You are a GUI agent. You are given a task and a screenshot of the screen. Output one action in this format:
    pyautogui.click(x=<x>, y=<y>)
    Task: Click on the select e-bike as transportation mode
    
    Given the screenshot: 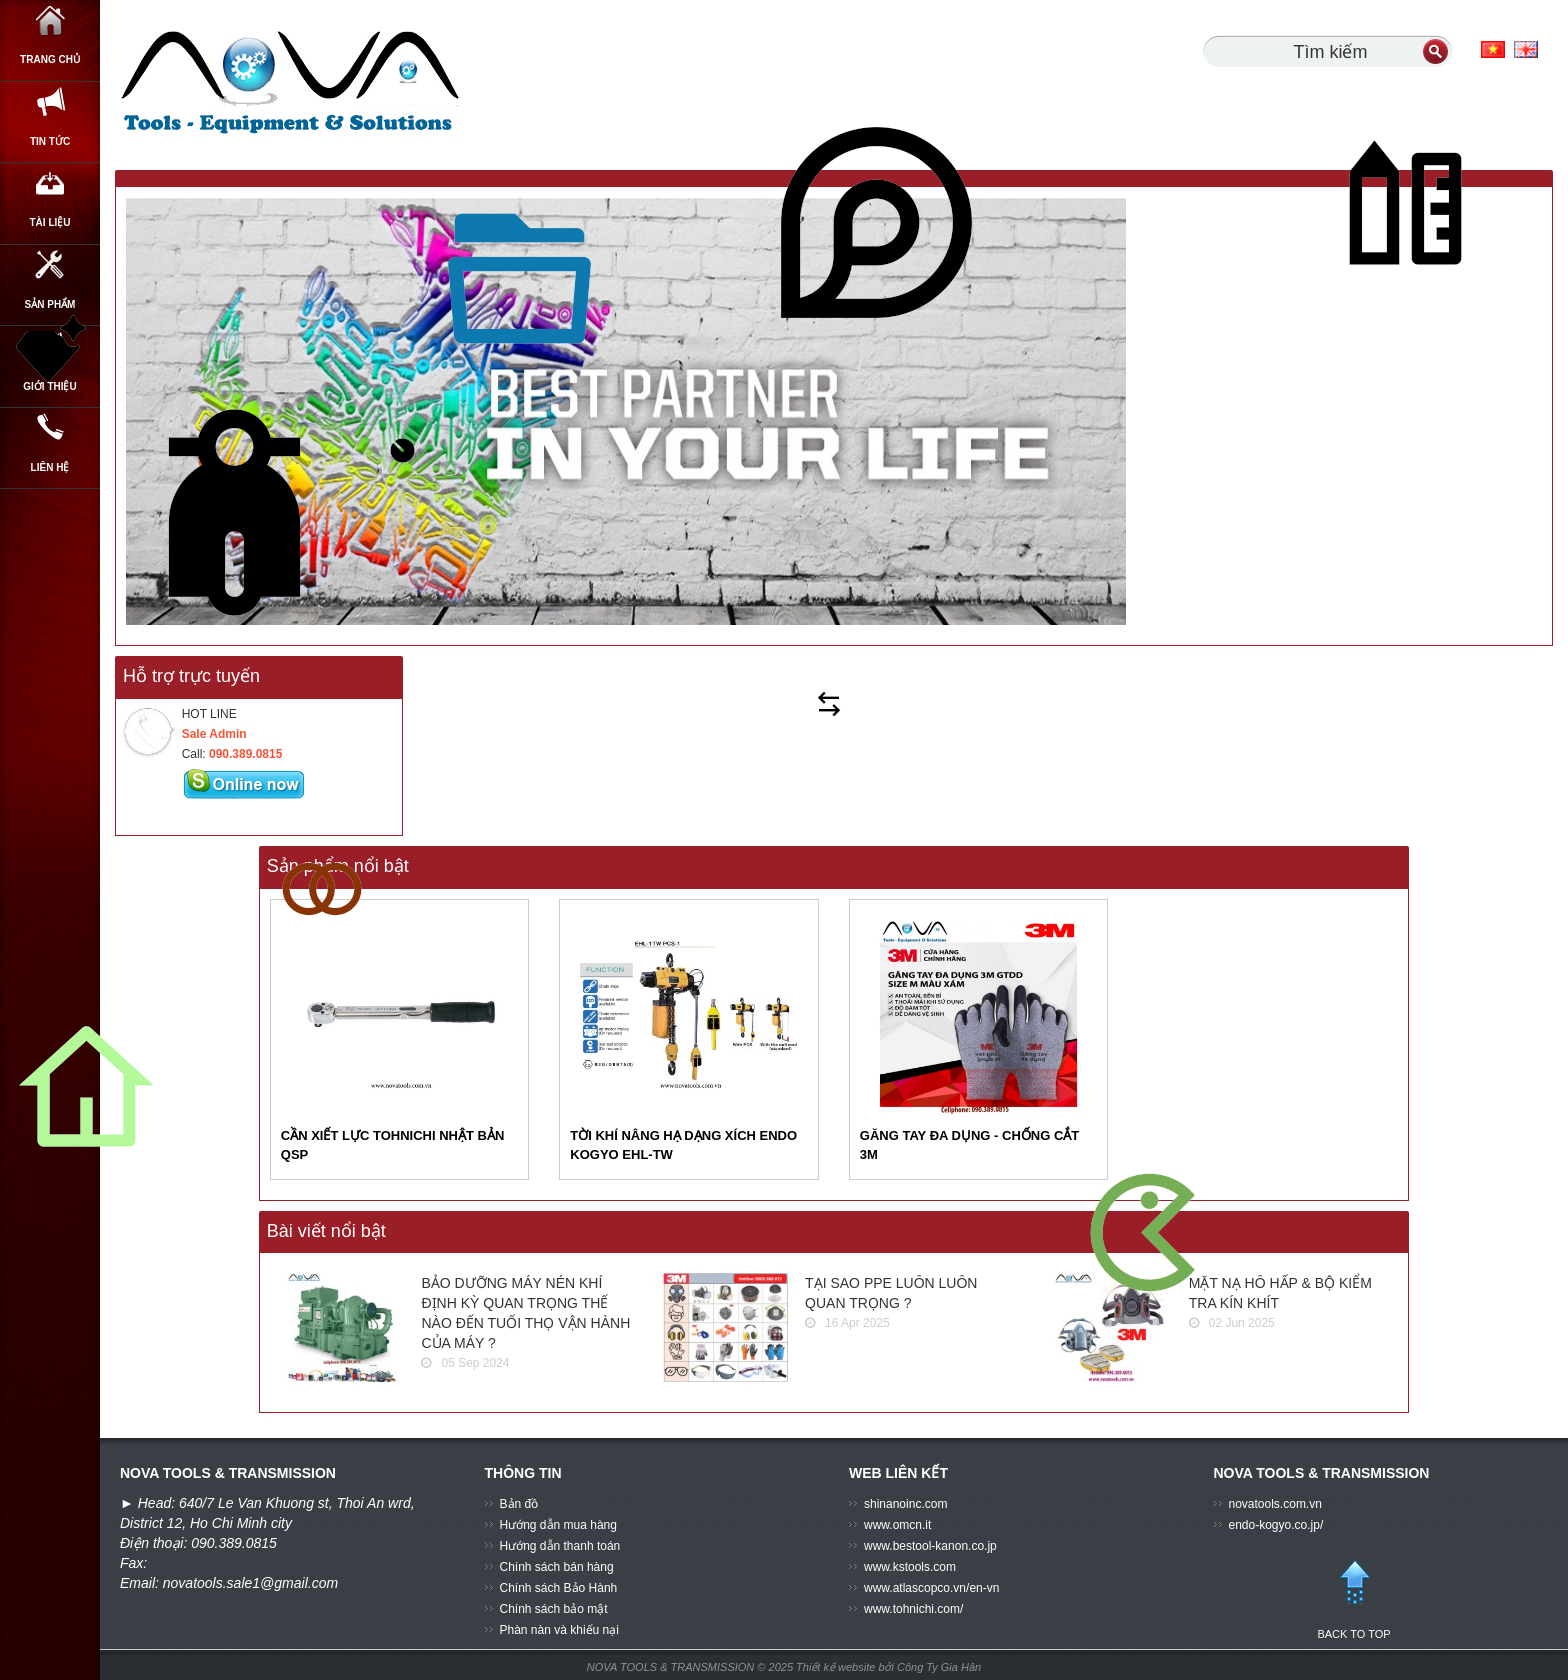 What is the action you would take?
    pyautogui.click(x=234, y=512)
    